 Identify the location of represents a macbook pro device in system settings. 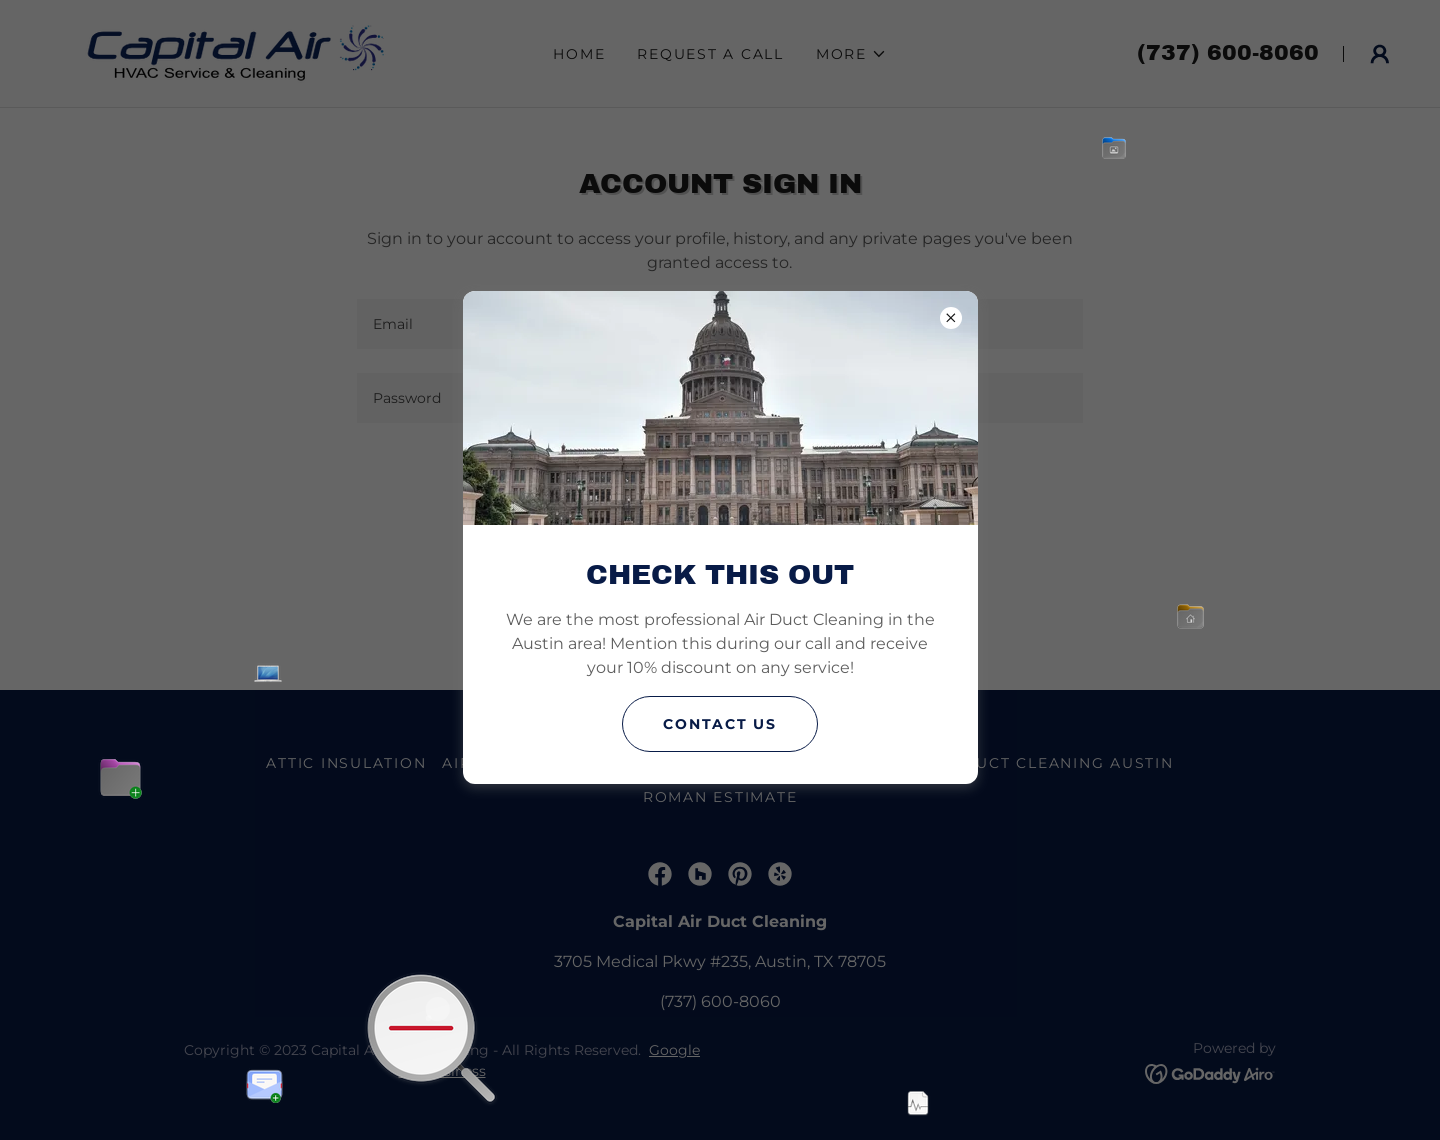
(268, 673).